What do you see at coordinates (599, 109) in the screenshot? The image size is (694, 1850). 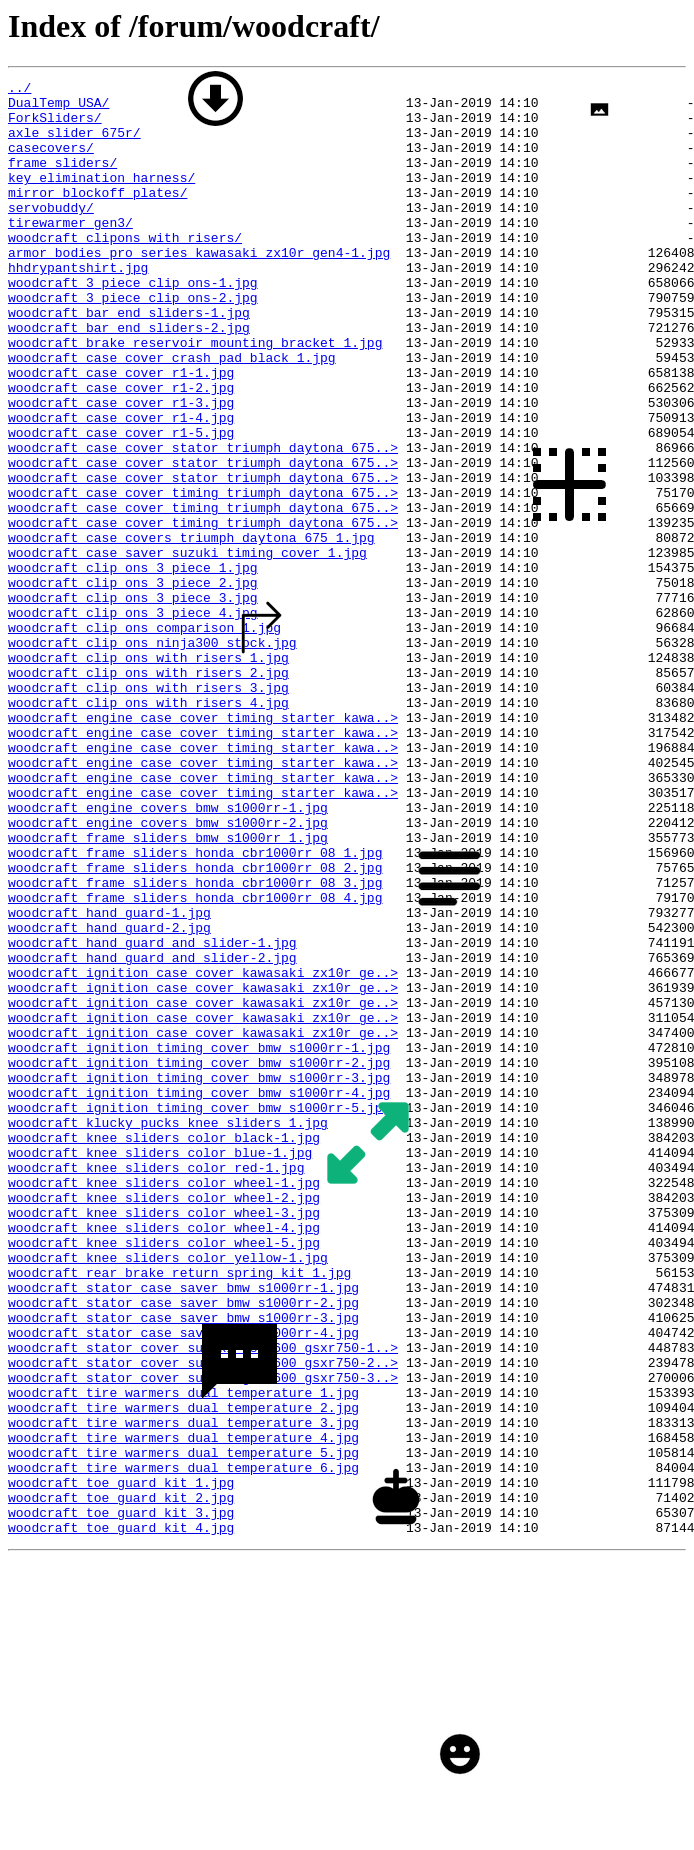 I see `view panorama or wide-angle photos` at bounding box center [599, 109].